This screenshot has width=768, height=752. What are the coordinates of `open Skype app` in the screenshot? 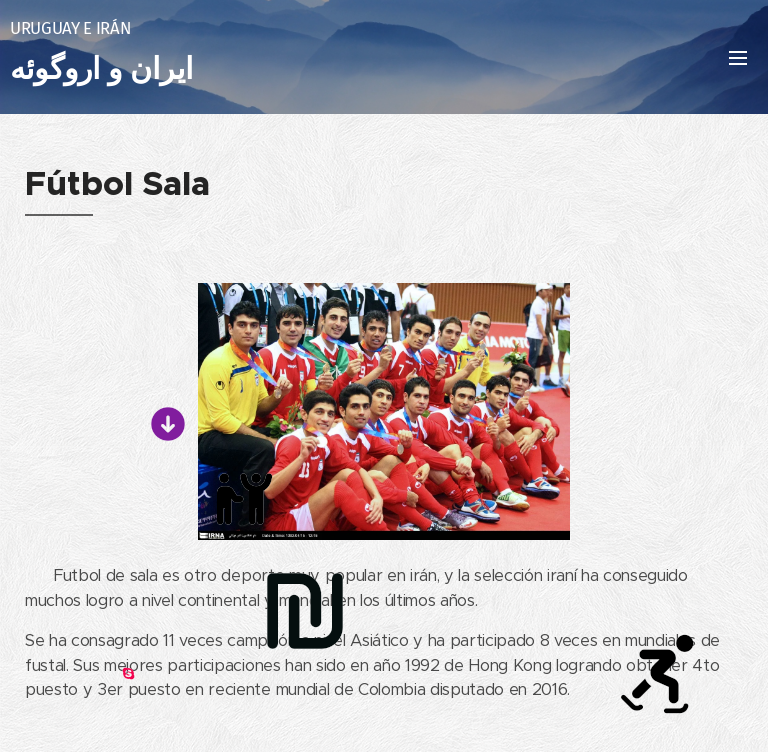 It's located at (128, 673).